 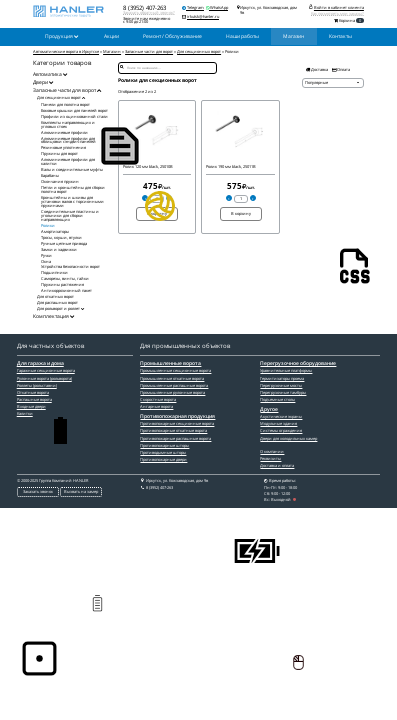 I want to click on indicates device is currently charging, so click(x=257, y=551).